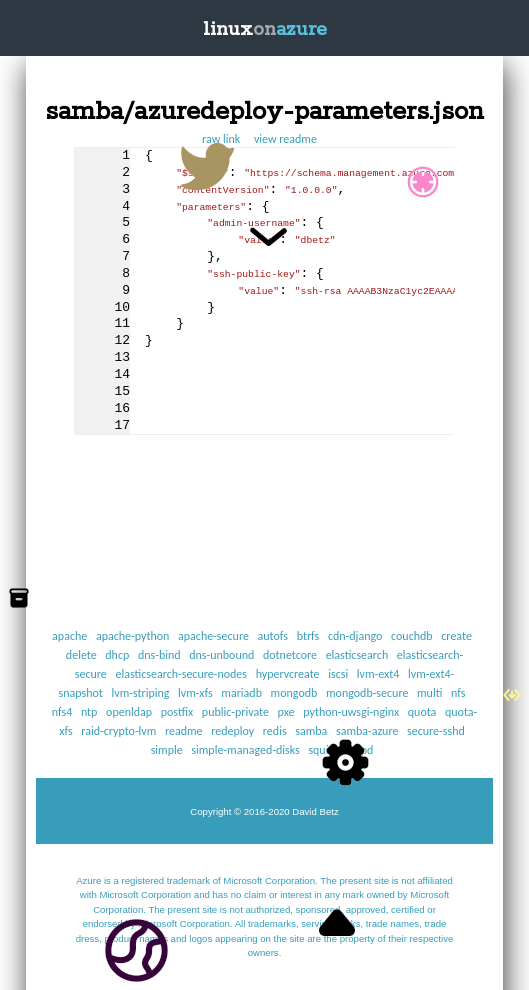 This screenshot has width=529, height=990. What do you see at coordinates (207, 166) in the screenshot?
I see `open twitter` at bounding box center [207, 166].